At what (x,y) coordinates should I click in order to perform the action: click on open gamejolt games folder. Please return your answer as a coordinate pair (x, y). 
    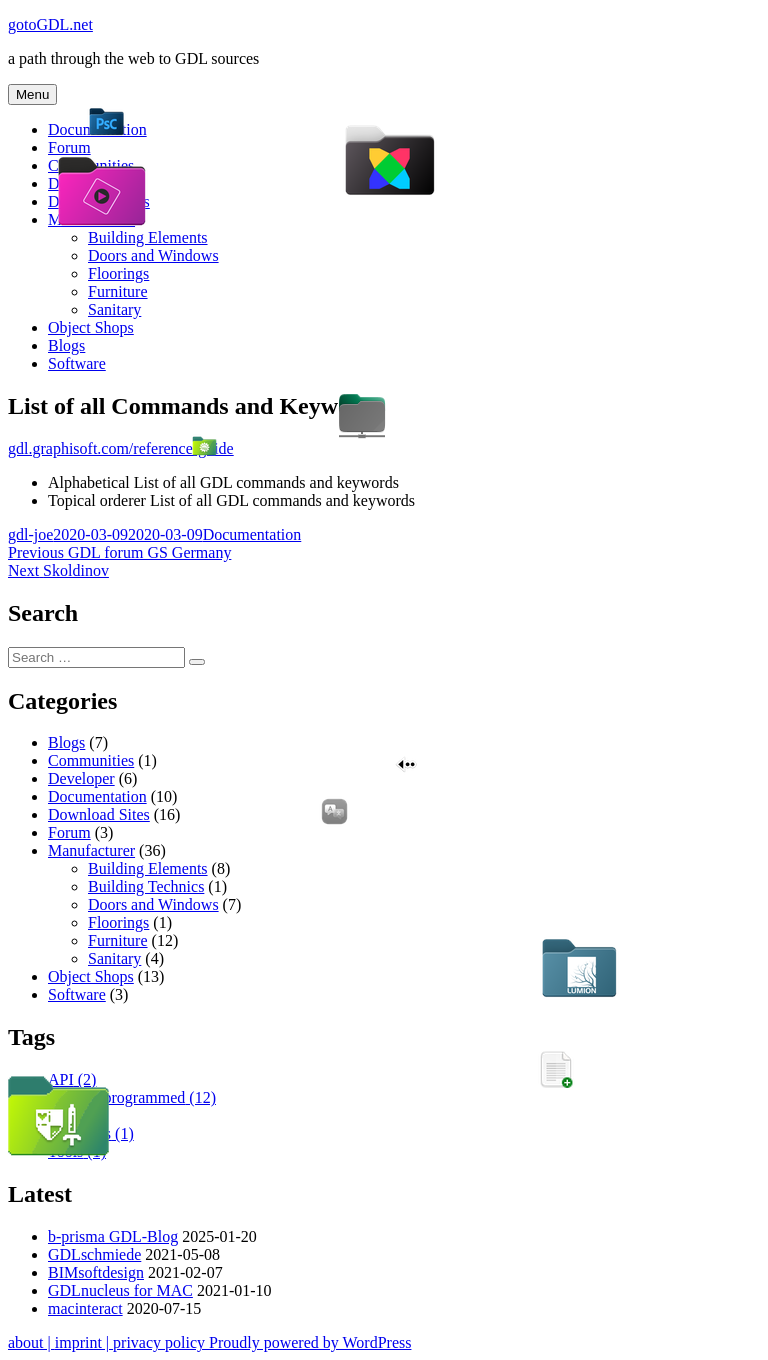
    Looking at the image, I should click on (204, 446).